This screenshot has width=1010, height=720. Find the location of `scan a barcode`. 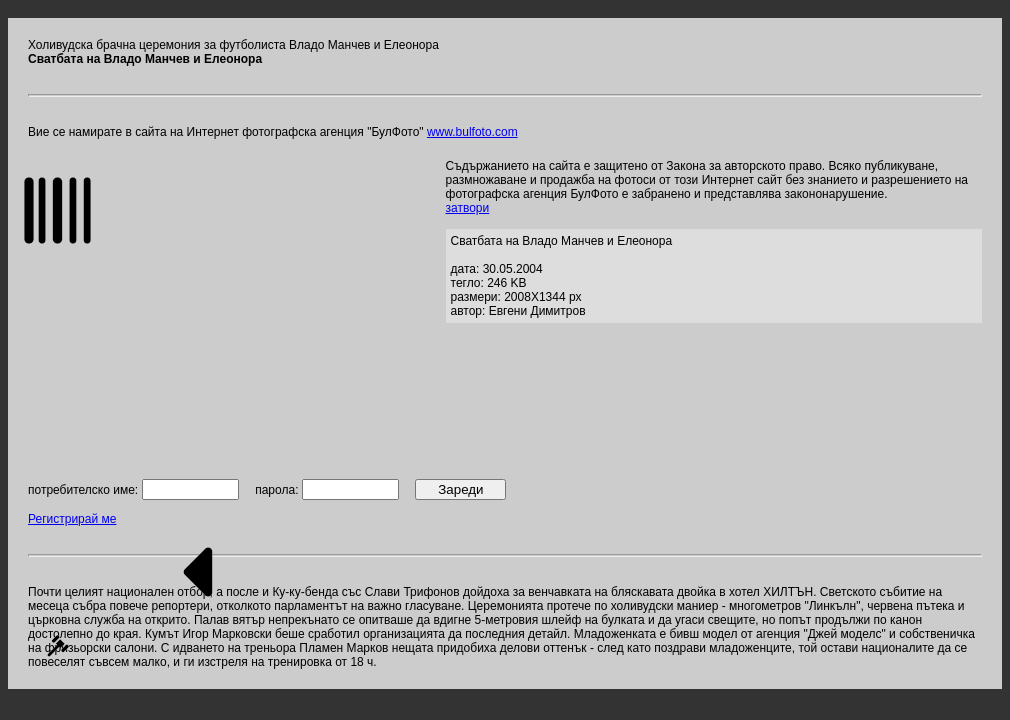

scan a barcode is located at coordinates (57, 210).